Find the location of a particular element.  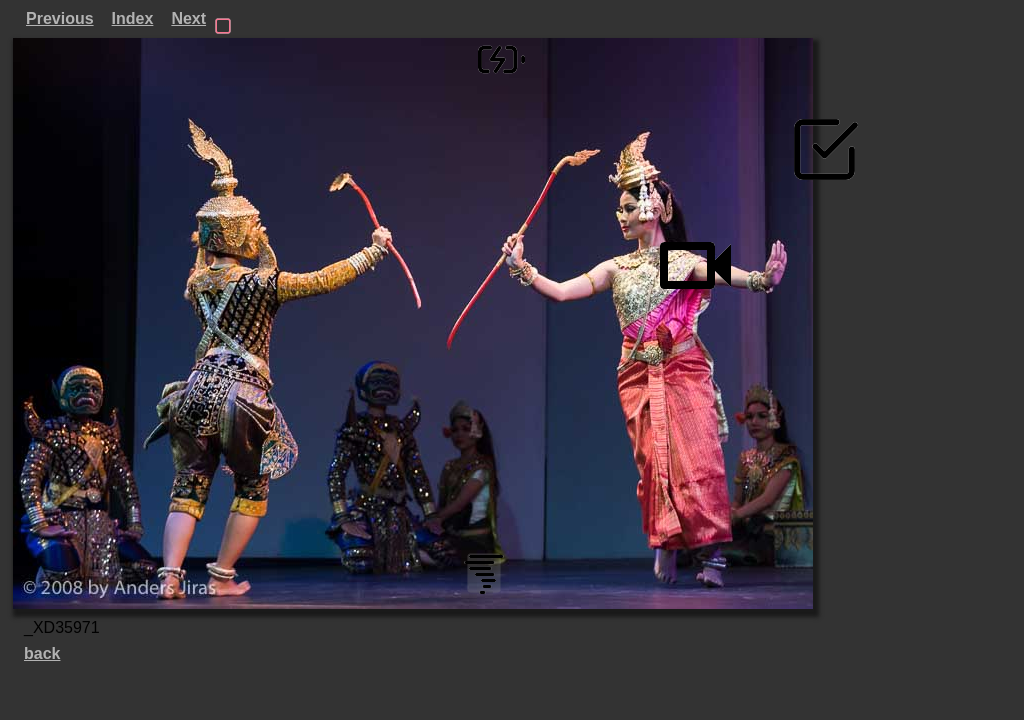

indicates device is currently charging is located at coordinates (501, 59).